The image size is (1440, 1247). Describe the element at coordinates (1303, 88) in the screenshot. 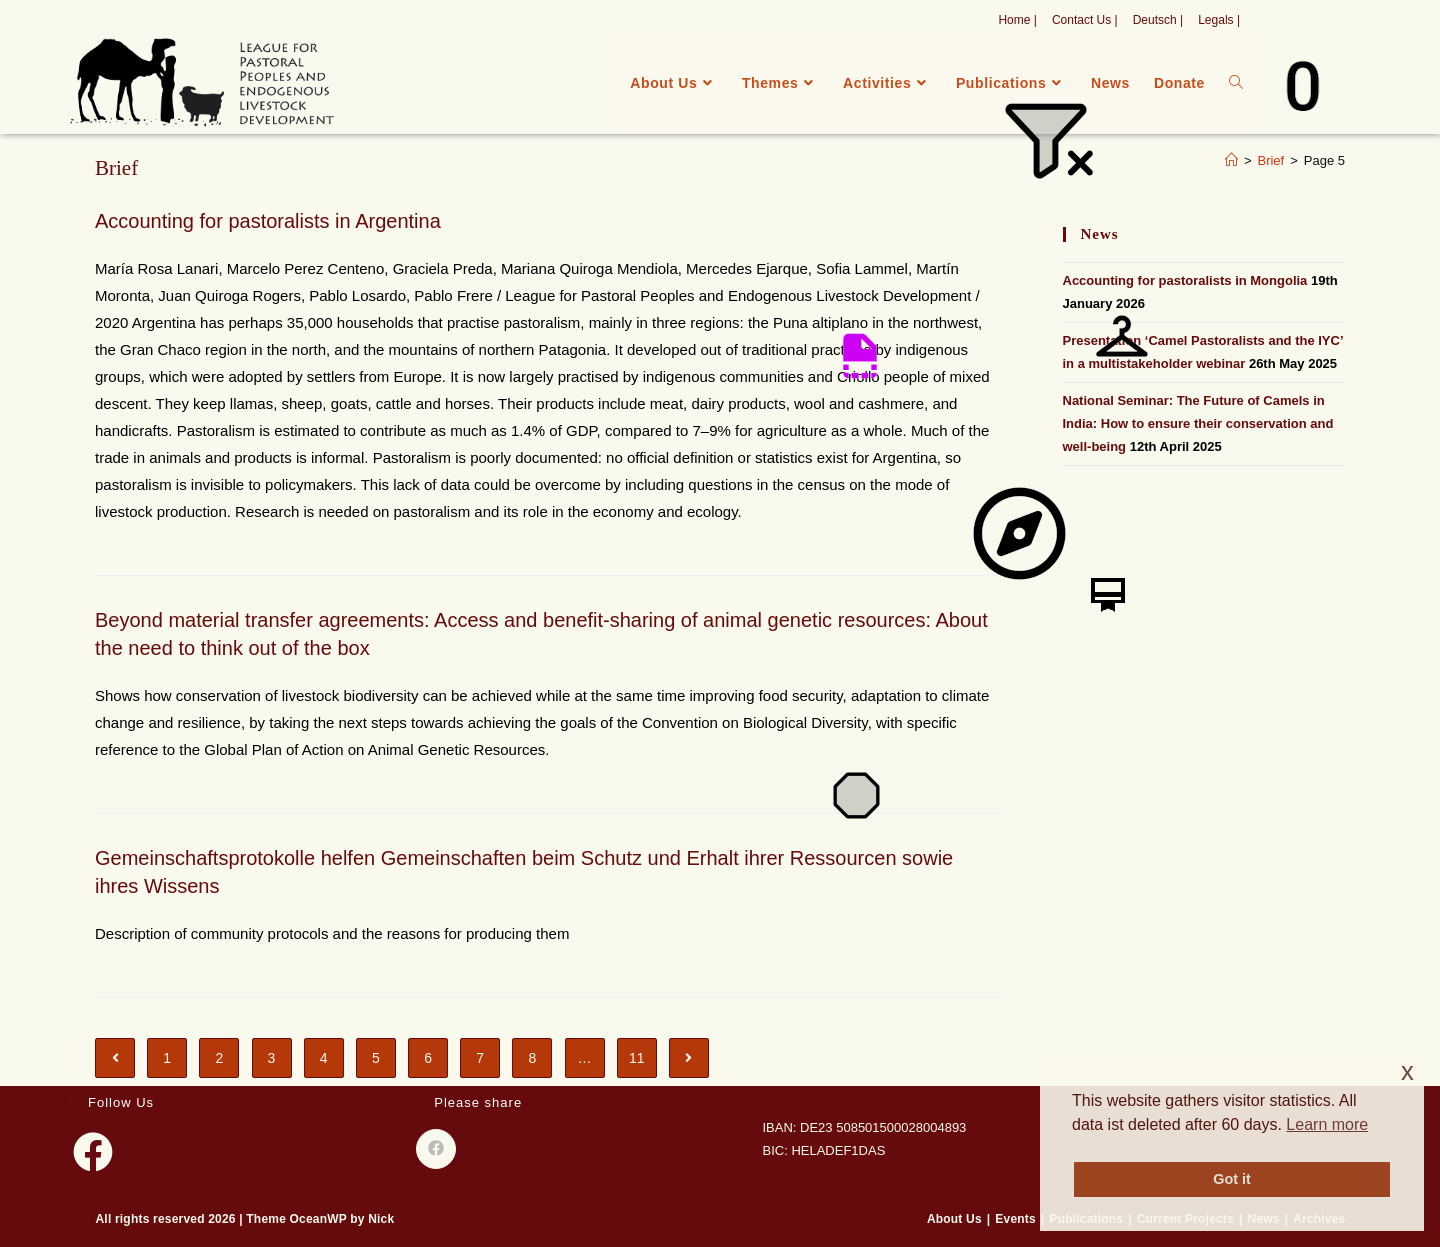

I see `set exposure compensation to zero` at that location.